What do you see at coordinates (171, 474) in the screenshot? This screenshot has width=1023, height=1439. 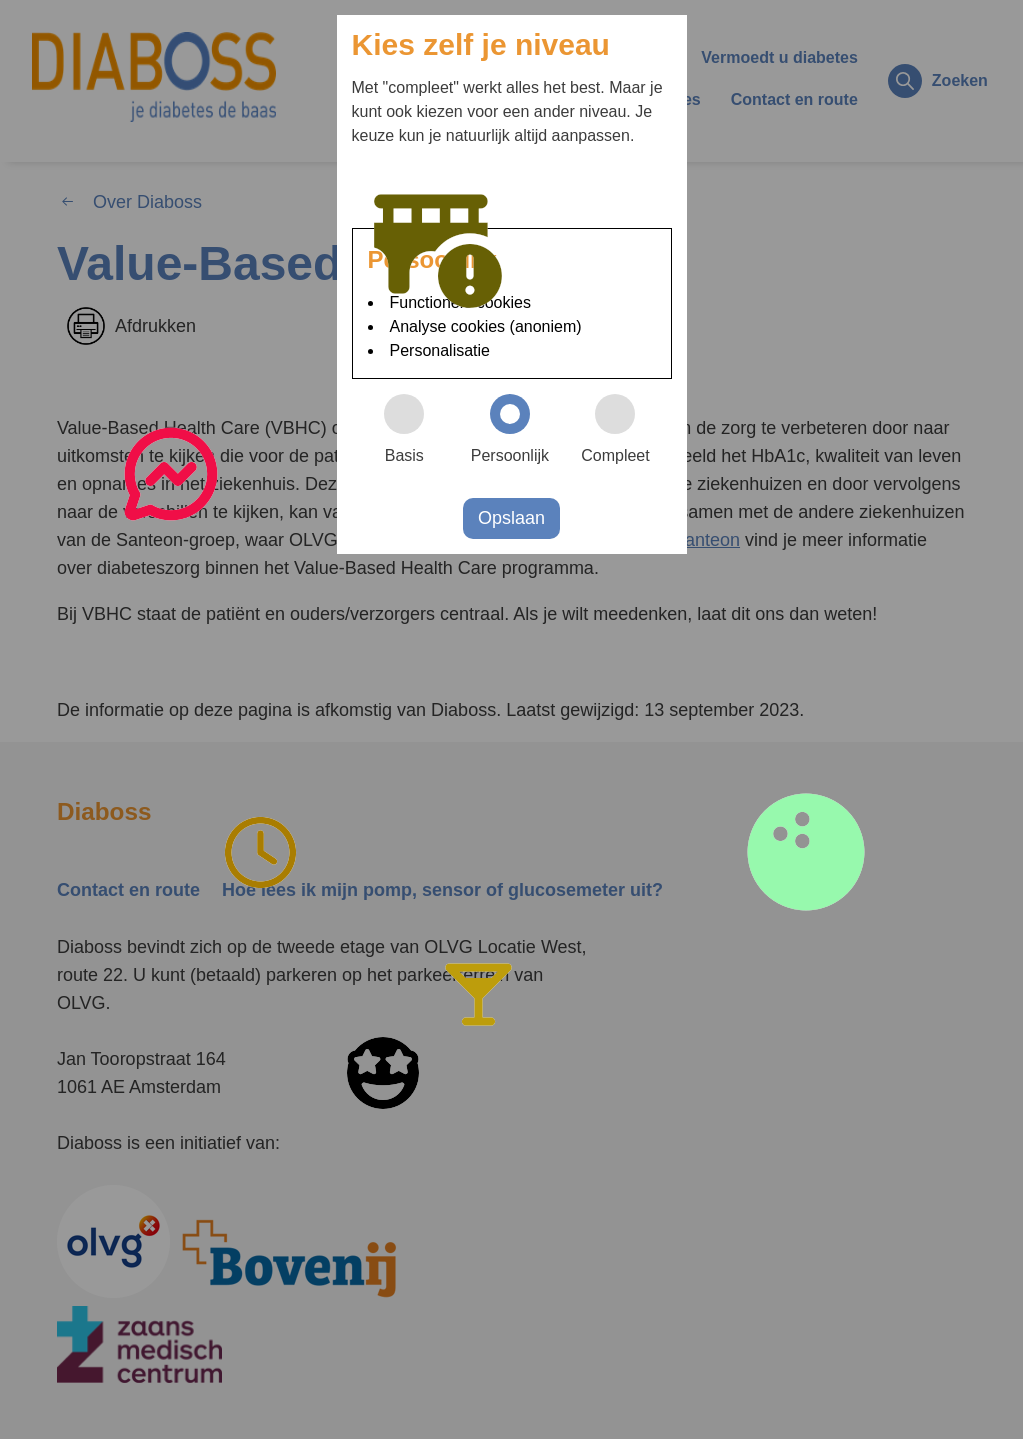 I see `open Facebook Messenger app` at bounding box center [171, 474].